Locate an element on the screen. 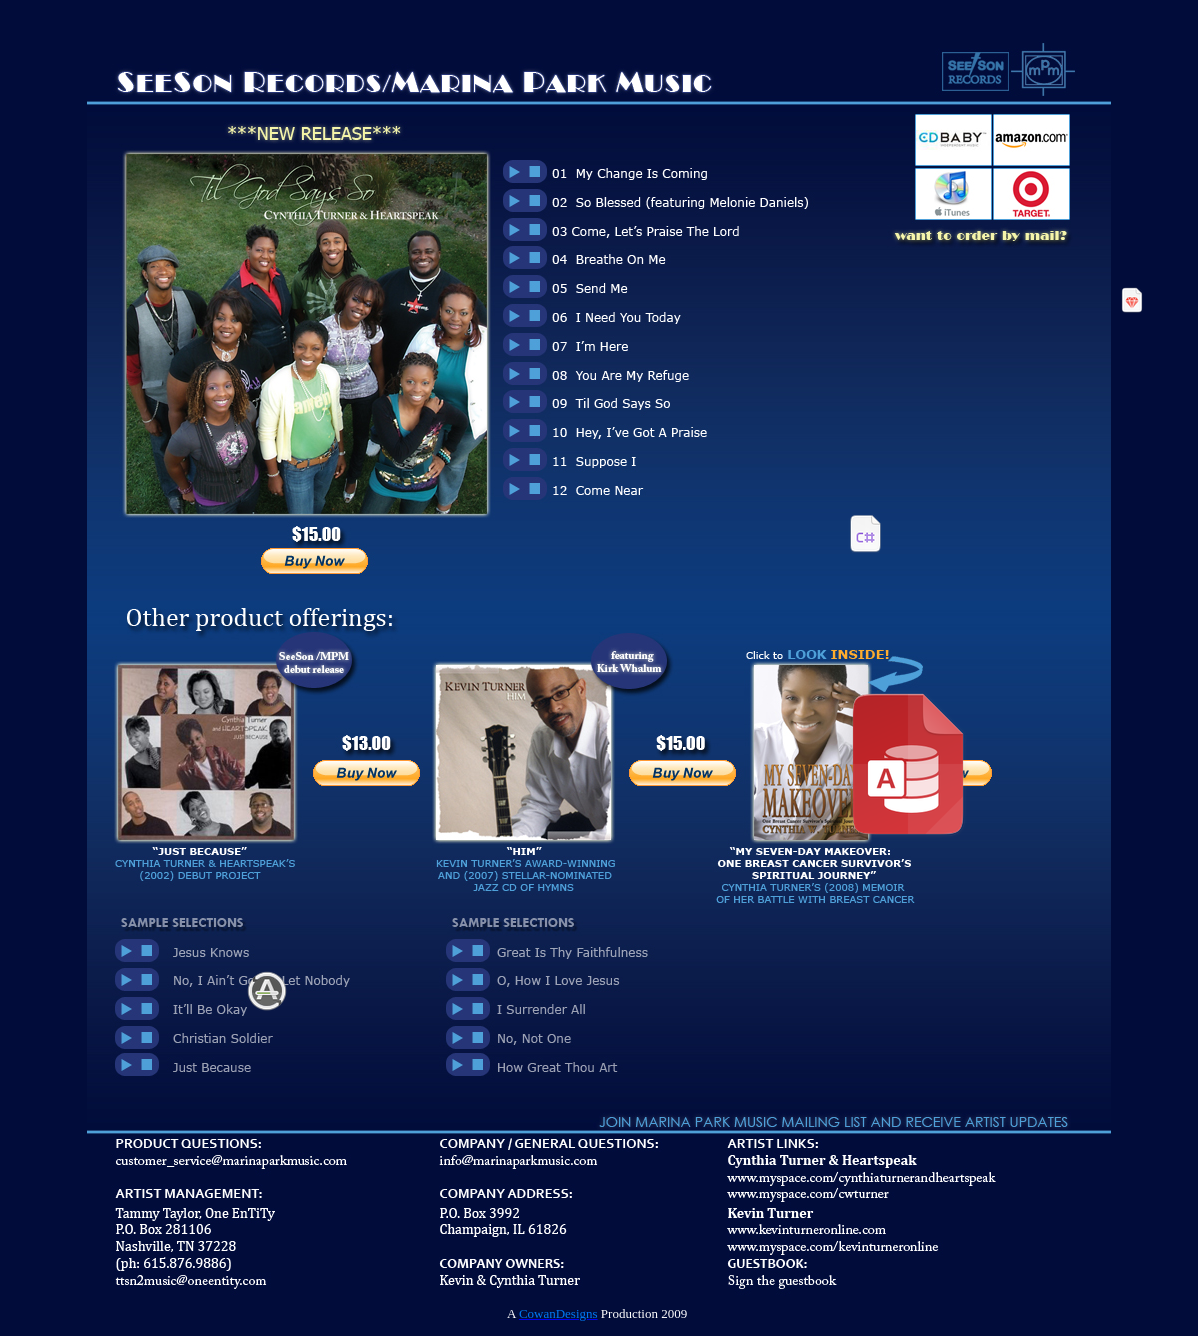 The image size is (1198, 1336). microsoft access database file is located at coordinates (908, 764).